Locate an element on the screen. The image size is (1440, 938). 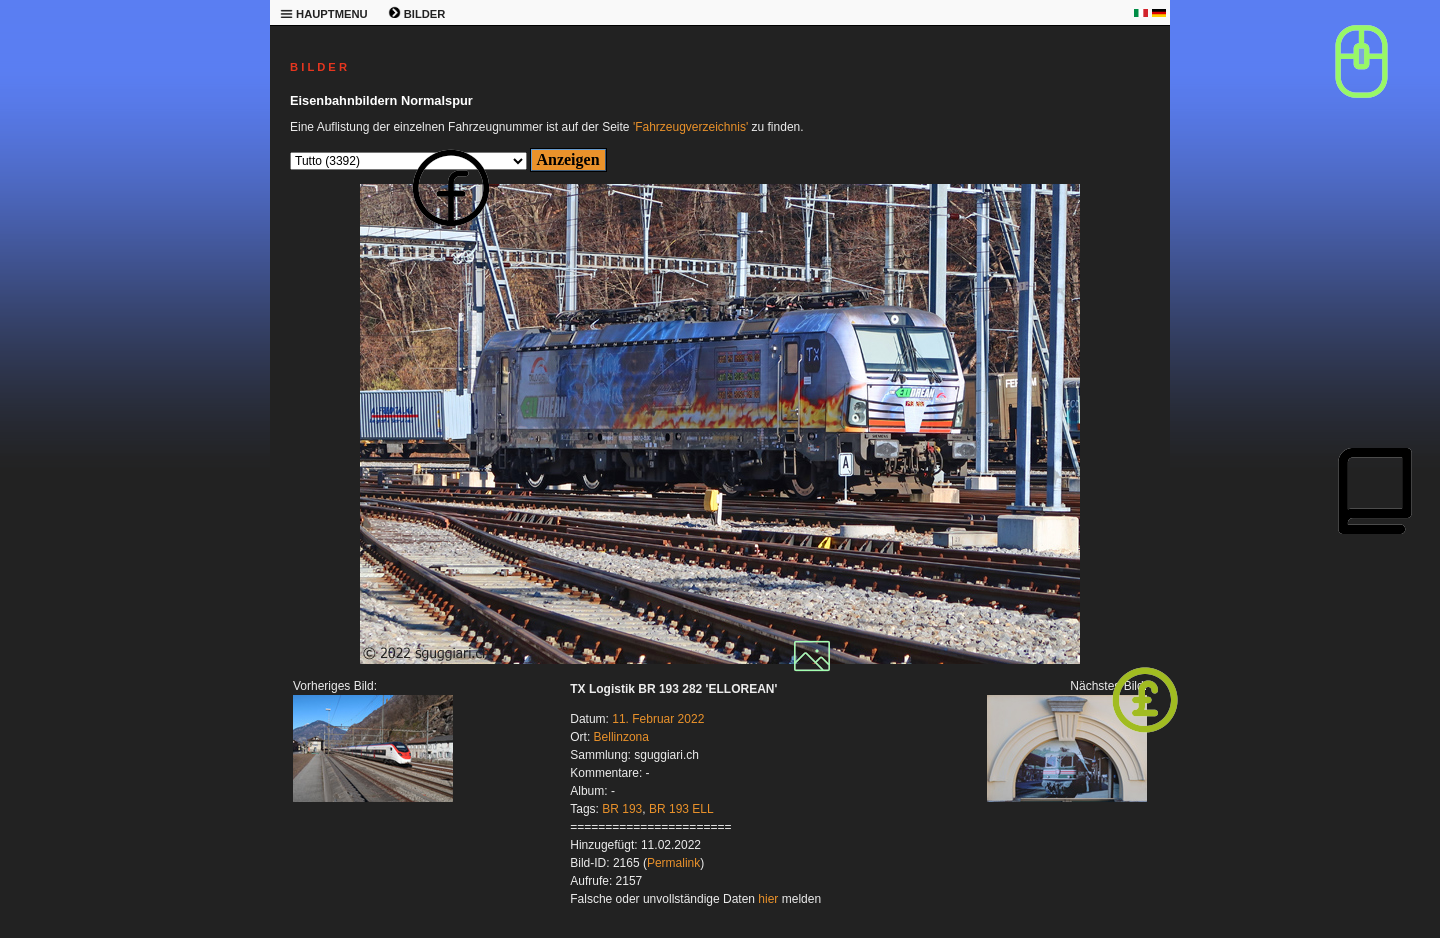
indicates middle mouse button click action is located at coordinates (1361, 61).